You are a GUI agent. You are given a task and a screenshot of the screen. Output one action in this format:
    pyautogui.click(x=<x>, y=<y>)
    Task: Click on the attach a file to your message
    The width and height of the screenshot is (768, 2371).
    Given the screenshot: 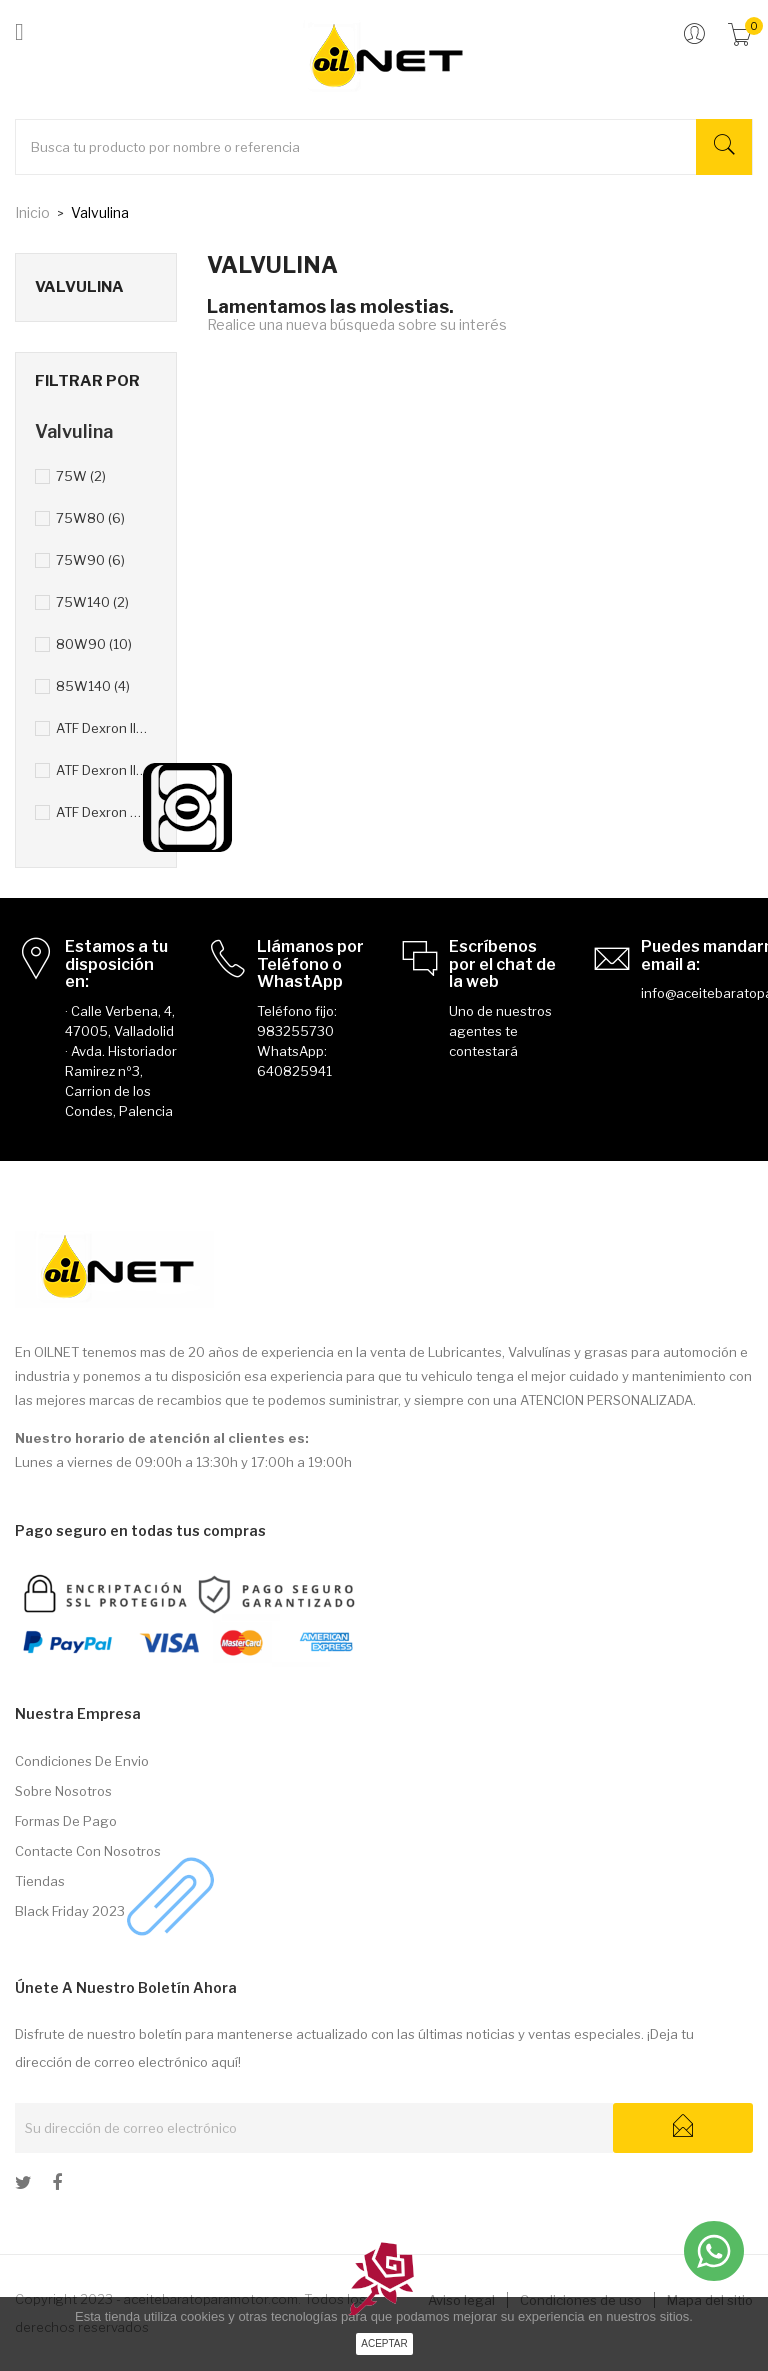 What is the action you would take?
    pyautogui.click(x=170, y=1896)
    